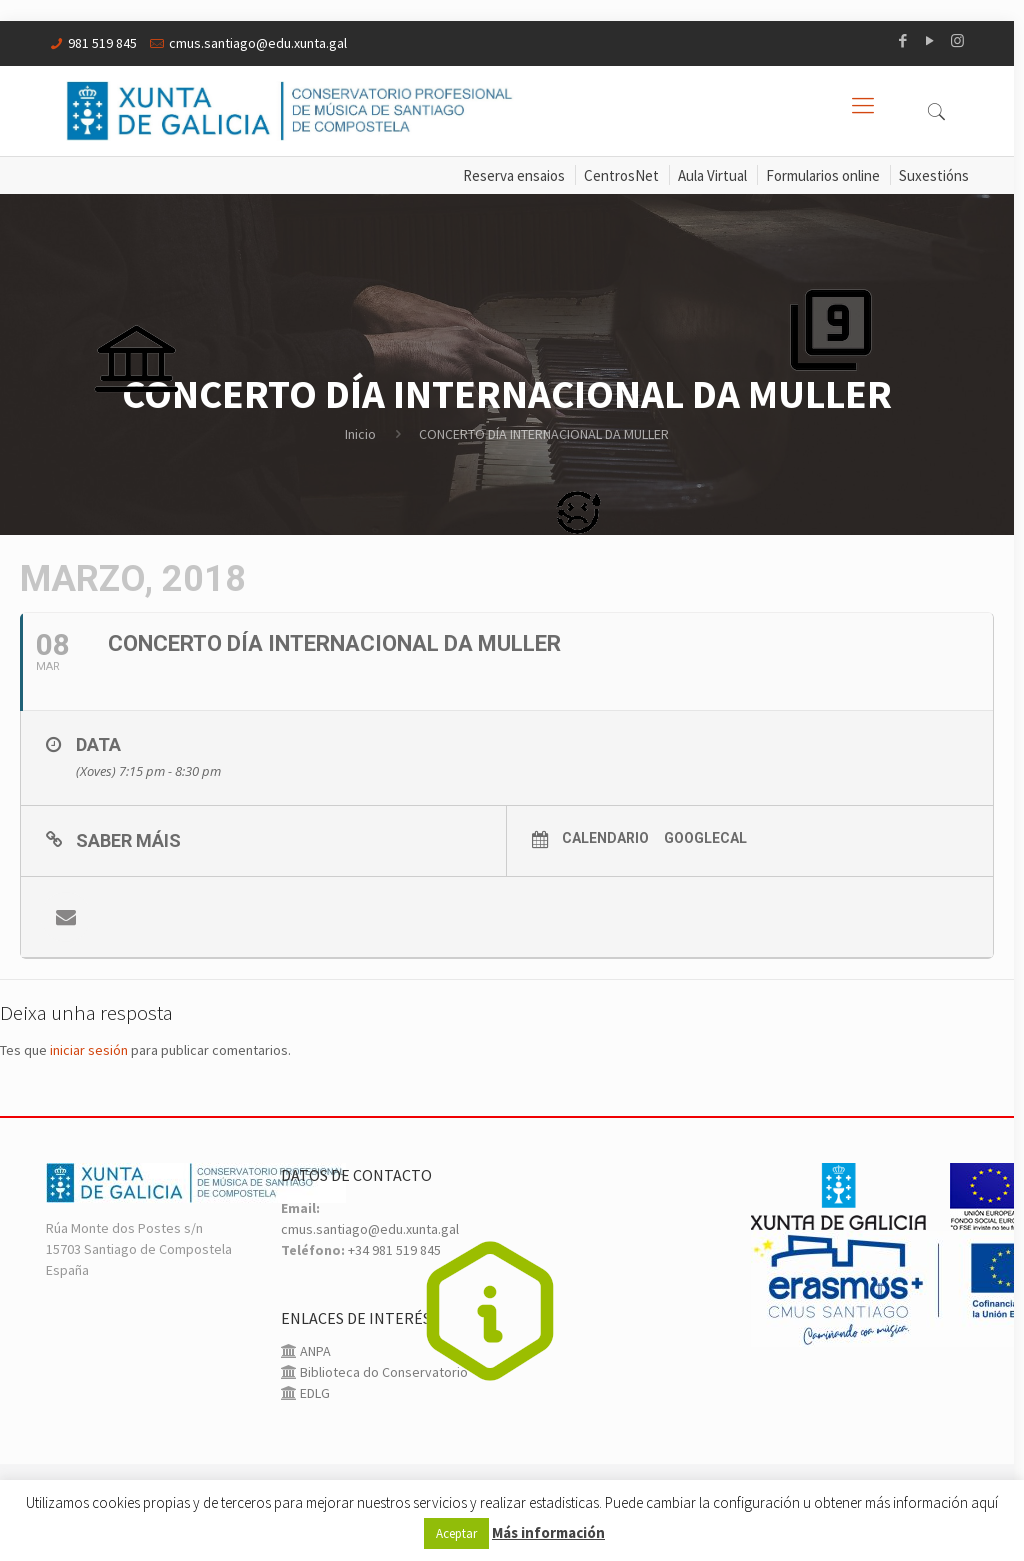 The image size is (1024, 1561). What do you see at coordinates (831, 330) in the screenshot?
I see `indicates 9 items in a stack or collection` at bounding box center [831, 330].